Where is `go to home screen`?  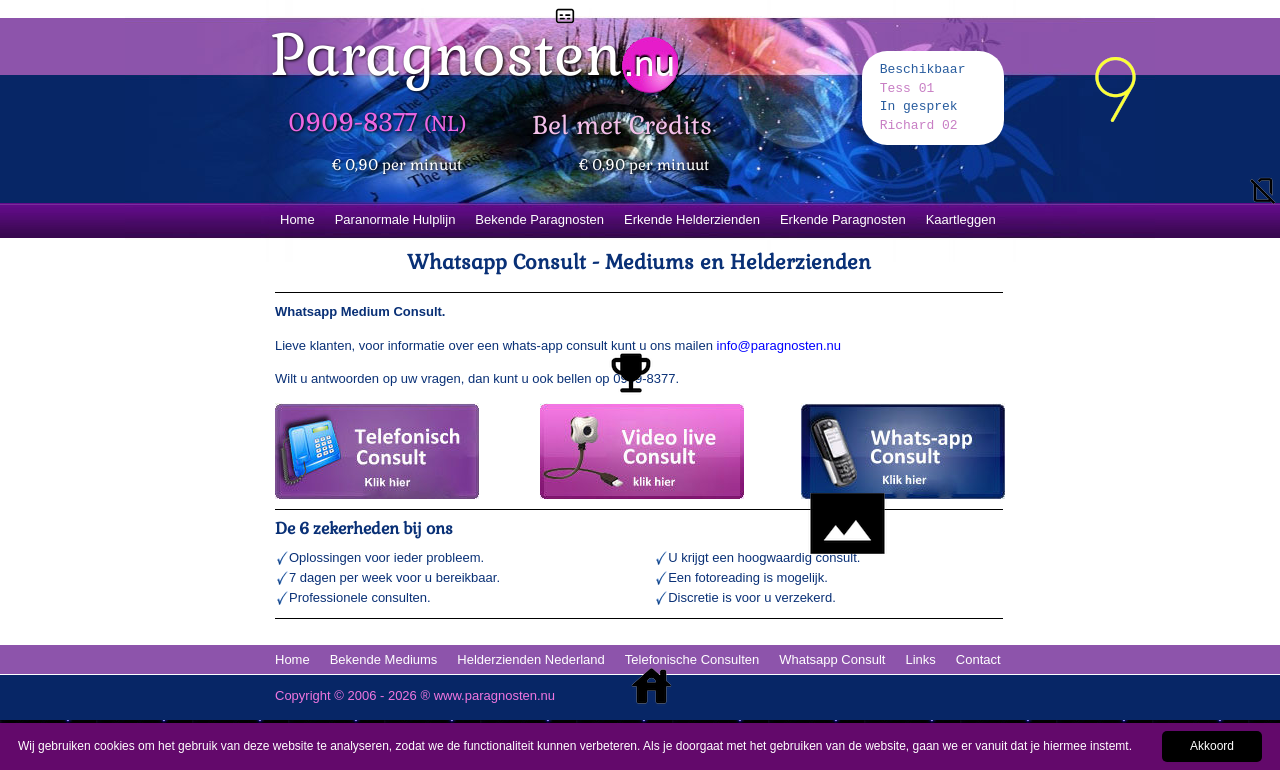 go to home screen is located at coordinates (651, 686).